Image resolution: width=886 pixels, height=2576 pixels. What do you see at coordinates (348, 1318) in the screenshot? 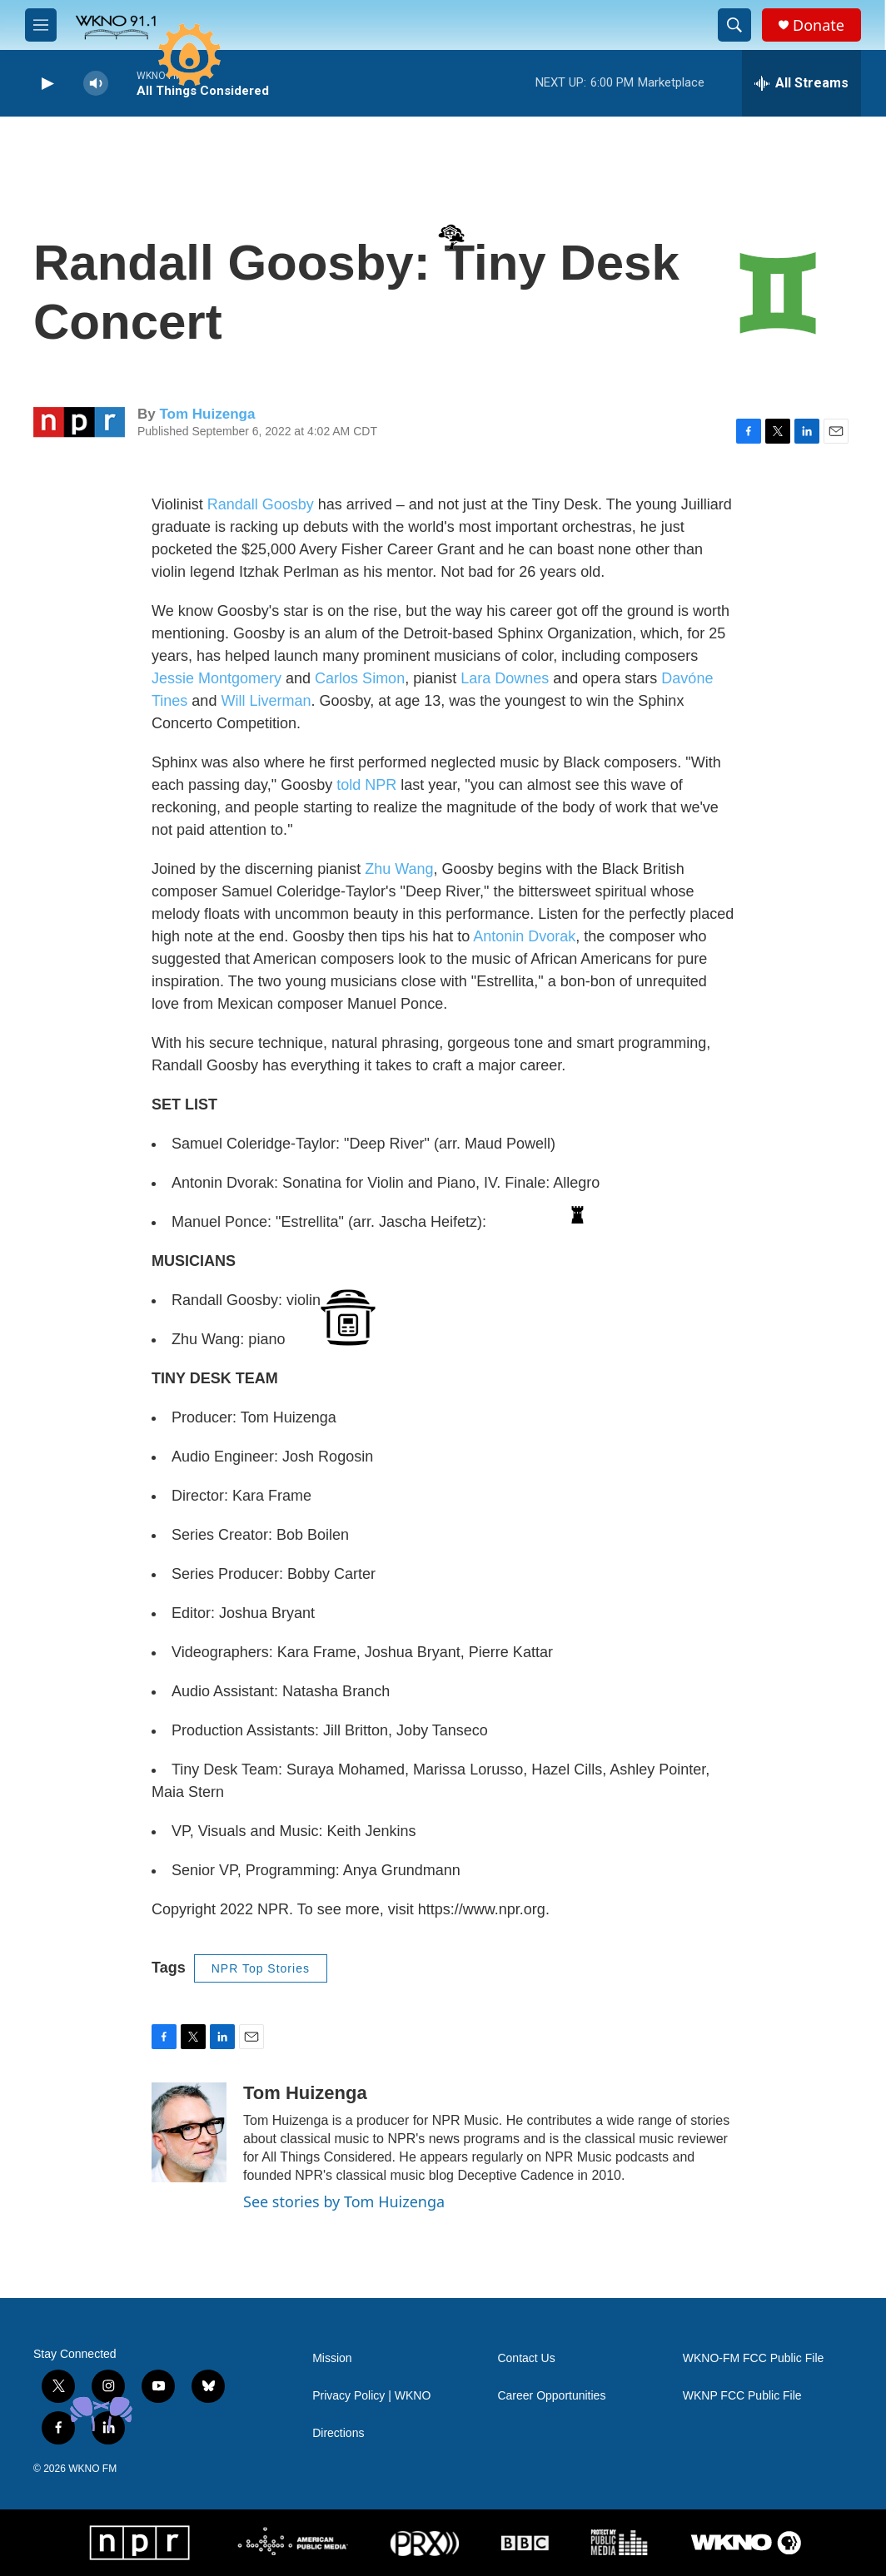
I see `access pressure cooker recipes or settings` at bounding box center [348, 1318].